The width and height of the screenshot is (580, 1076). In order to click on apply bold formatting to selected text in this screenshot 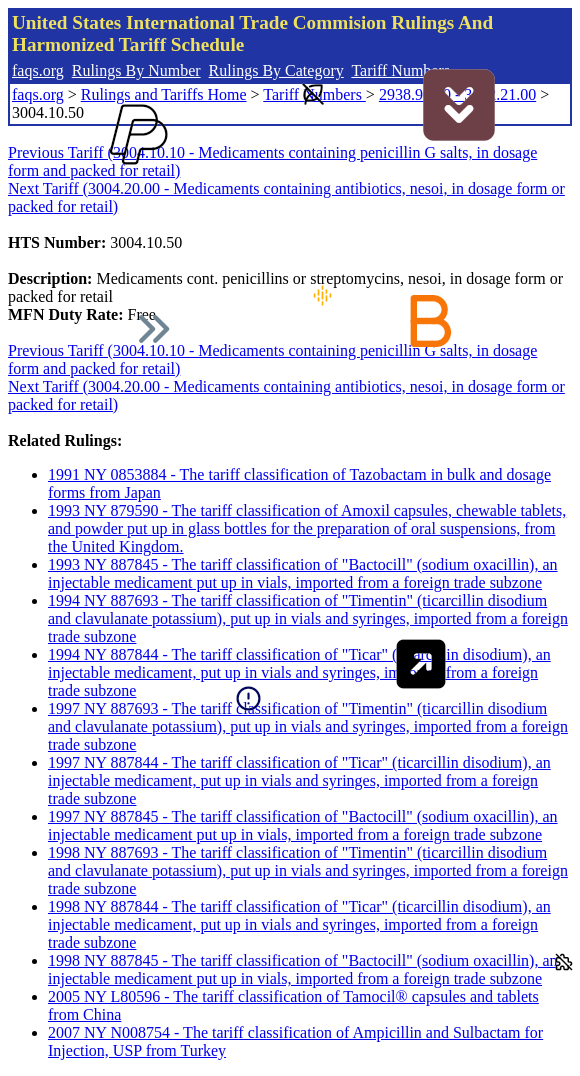, I will do `click(430, 321)`.